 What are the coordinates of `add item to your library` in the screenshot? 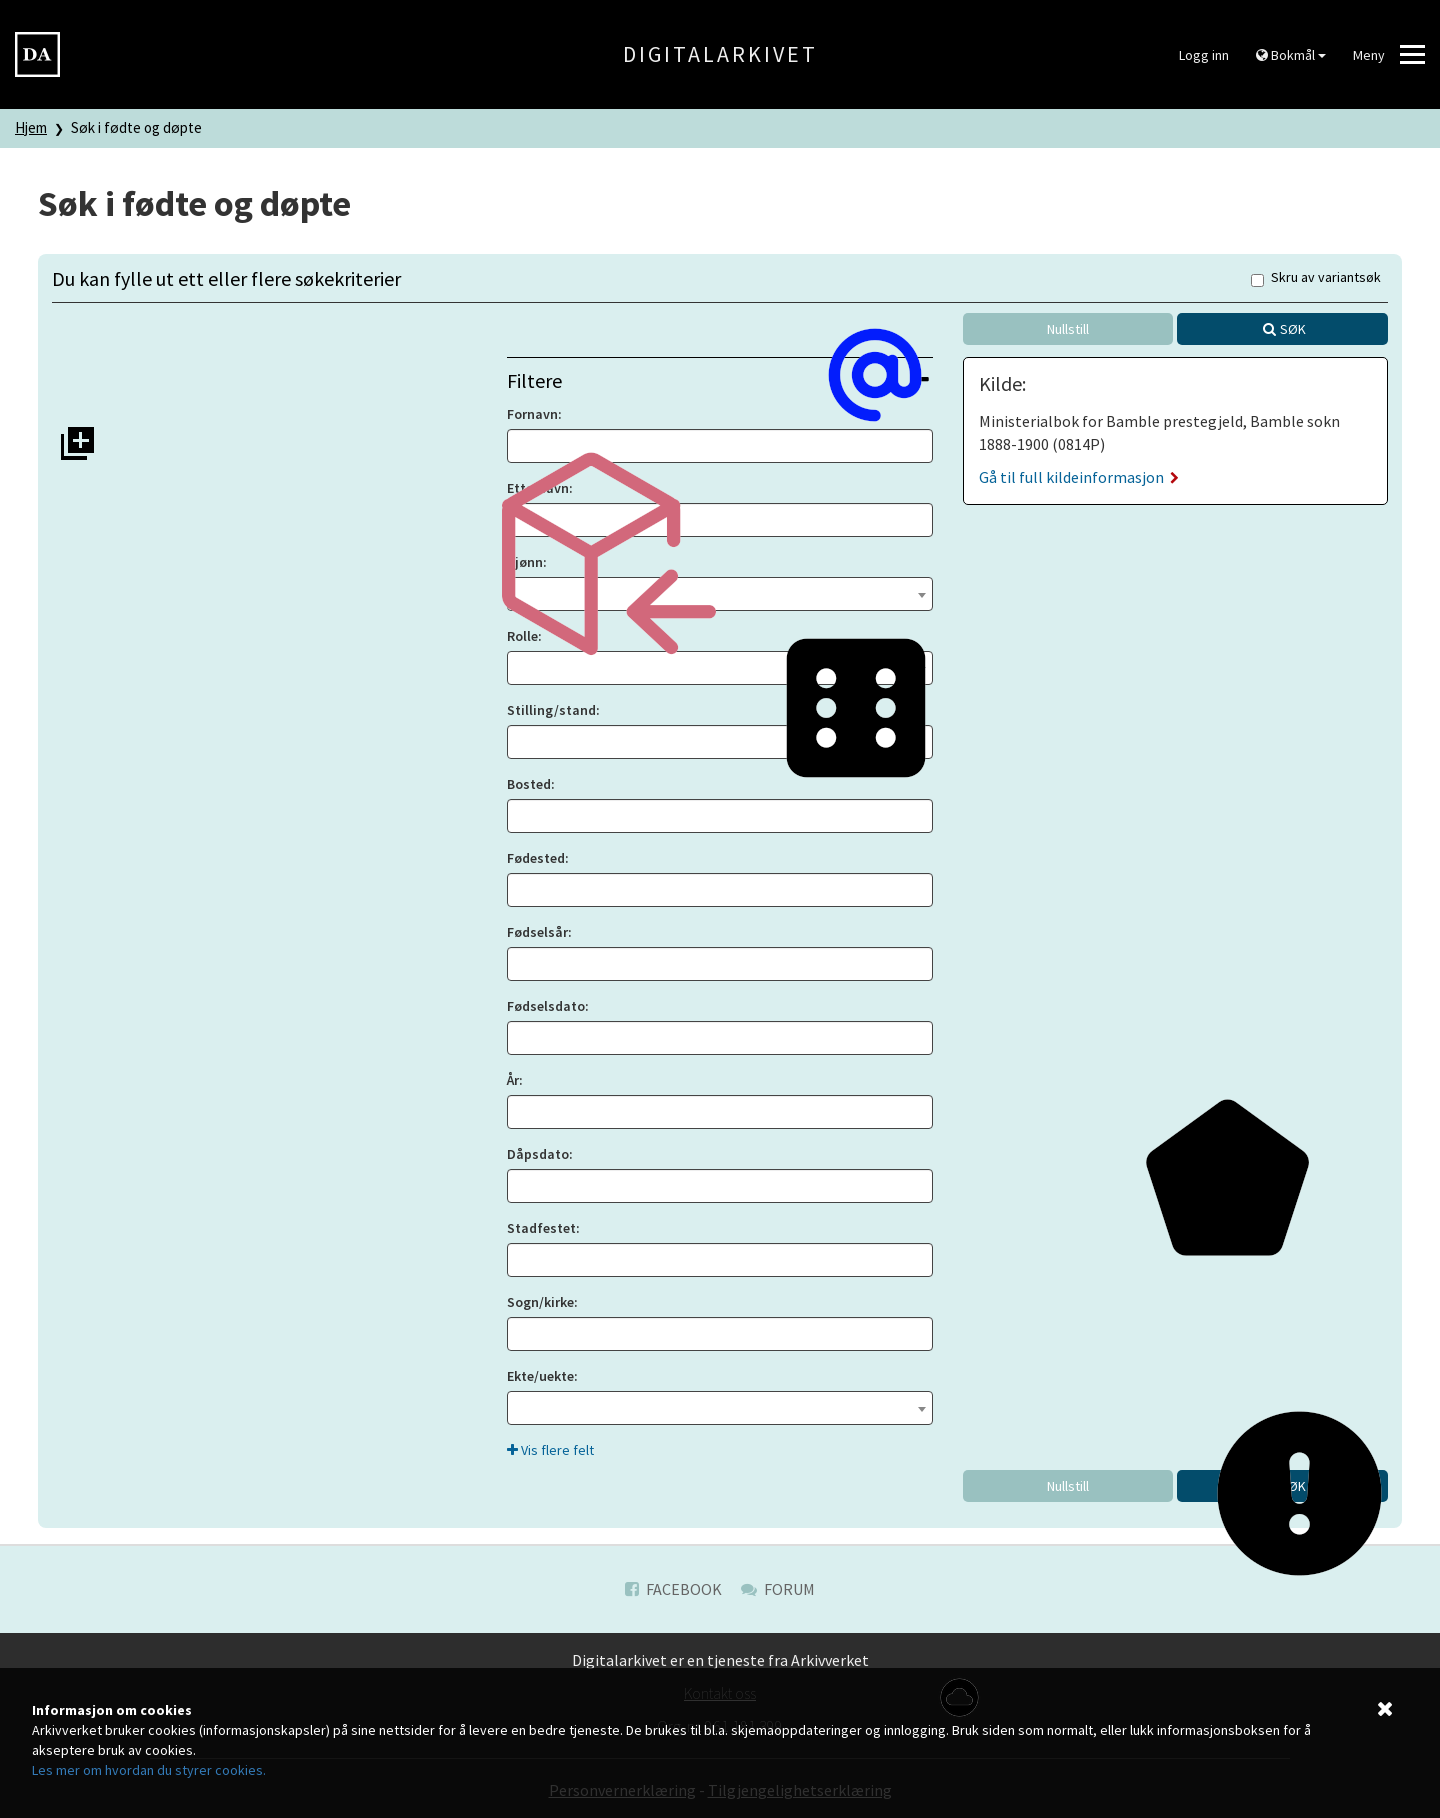 It's located at (77, 443).